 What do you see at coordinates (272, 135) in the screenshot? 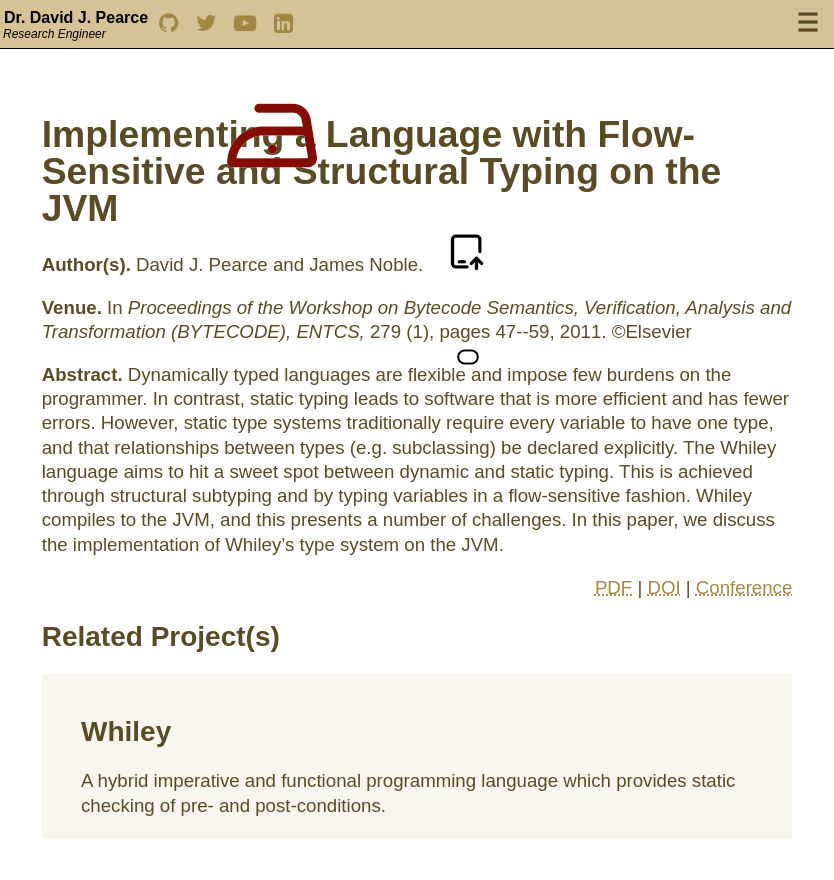
I see `iron clothing or fabric care` at bounding box center [272, 135].